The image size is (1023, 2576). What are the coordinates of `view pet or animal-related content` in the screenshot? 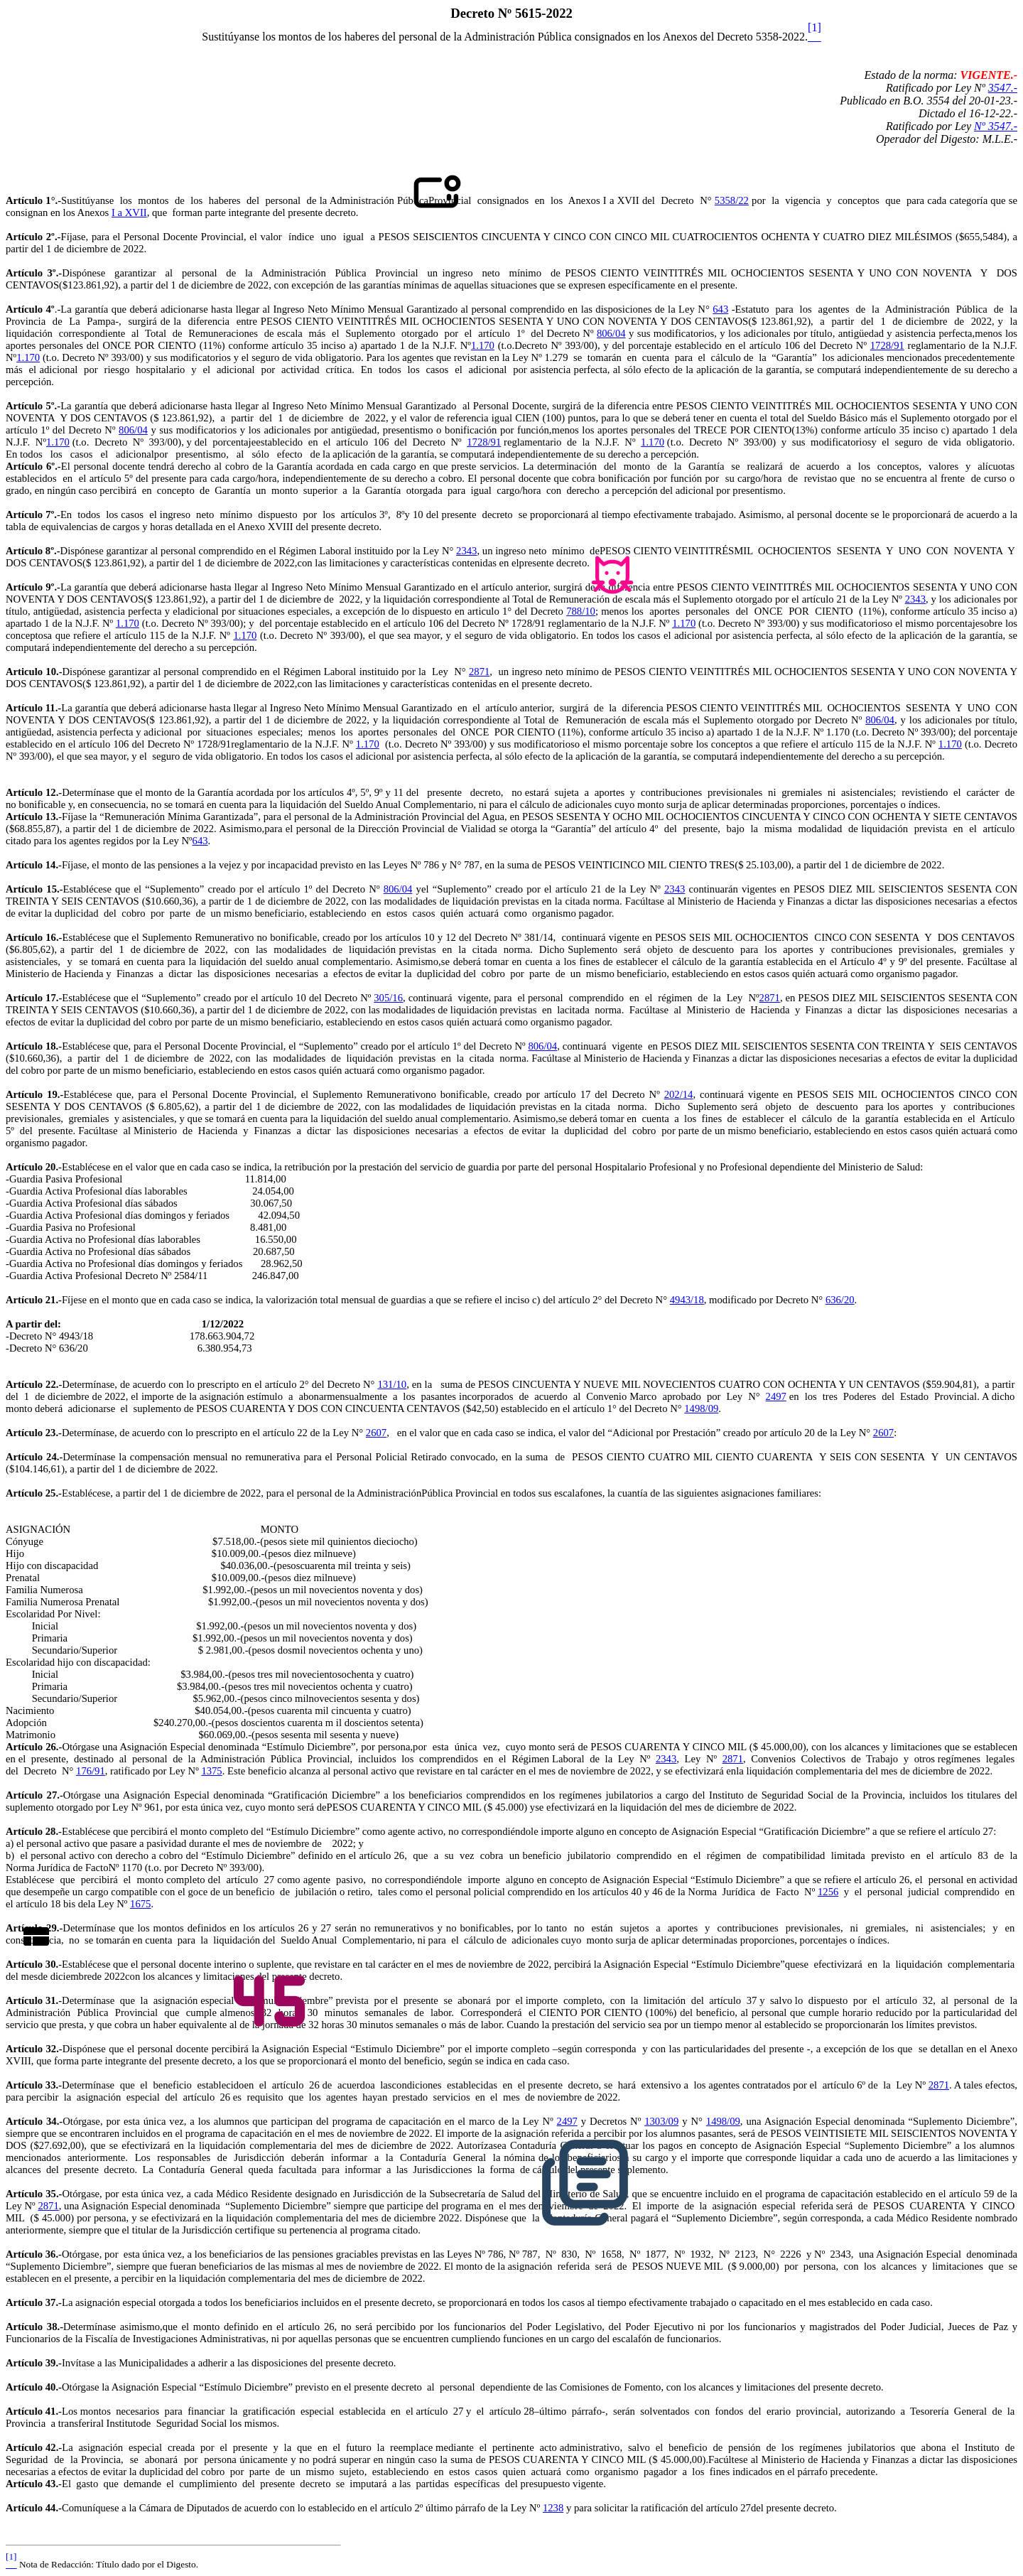 It's located at (612, 575).